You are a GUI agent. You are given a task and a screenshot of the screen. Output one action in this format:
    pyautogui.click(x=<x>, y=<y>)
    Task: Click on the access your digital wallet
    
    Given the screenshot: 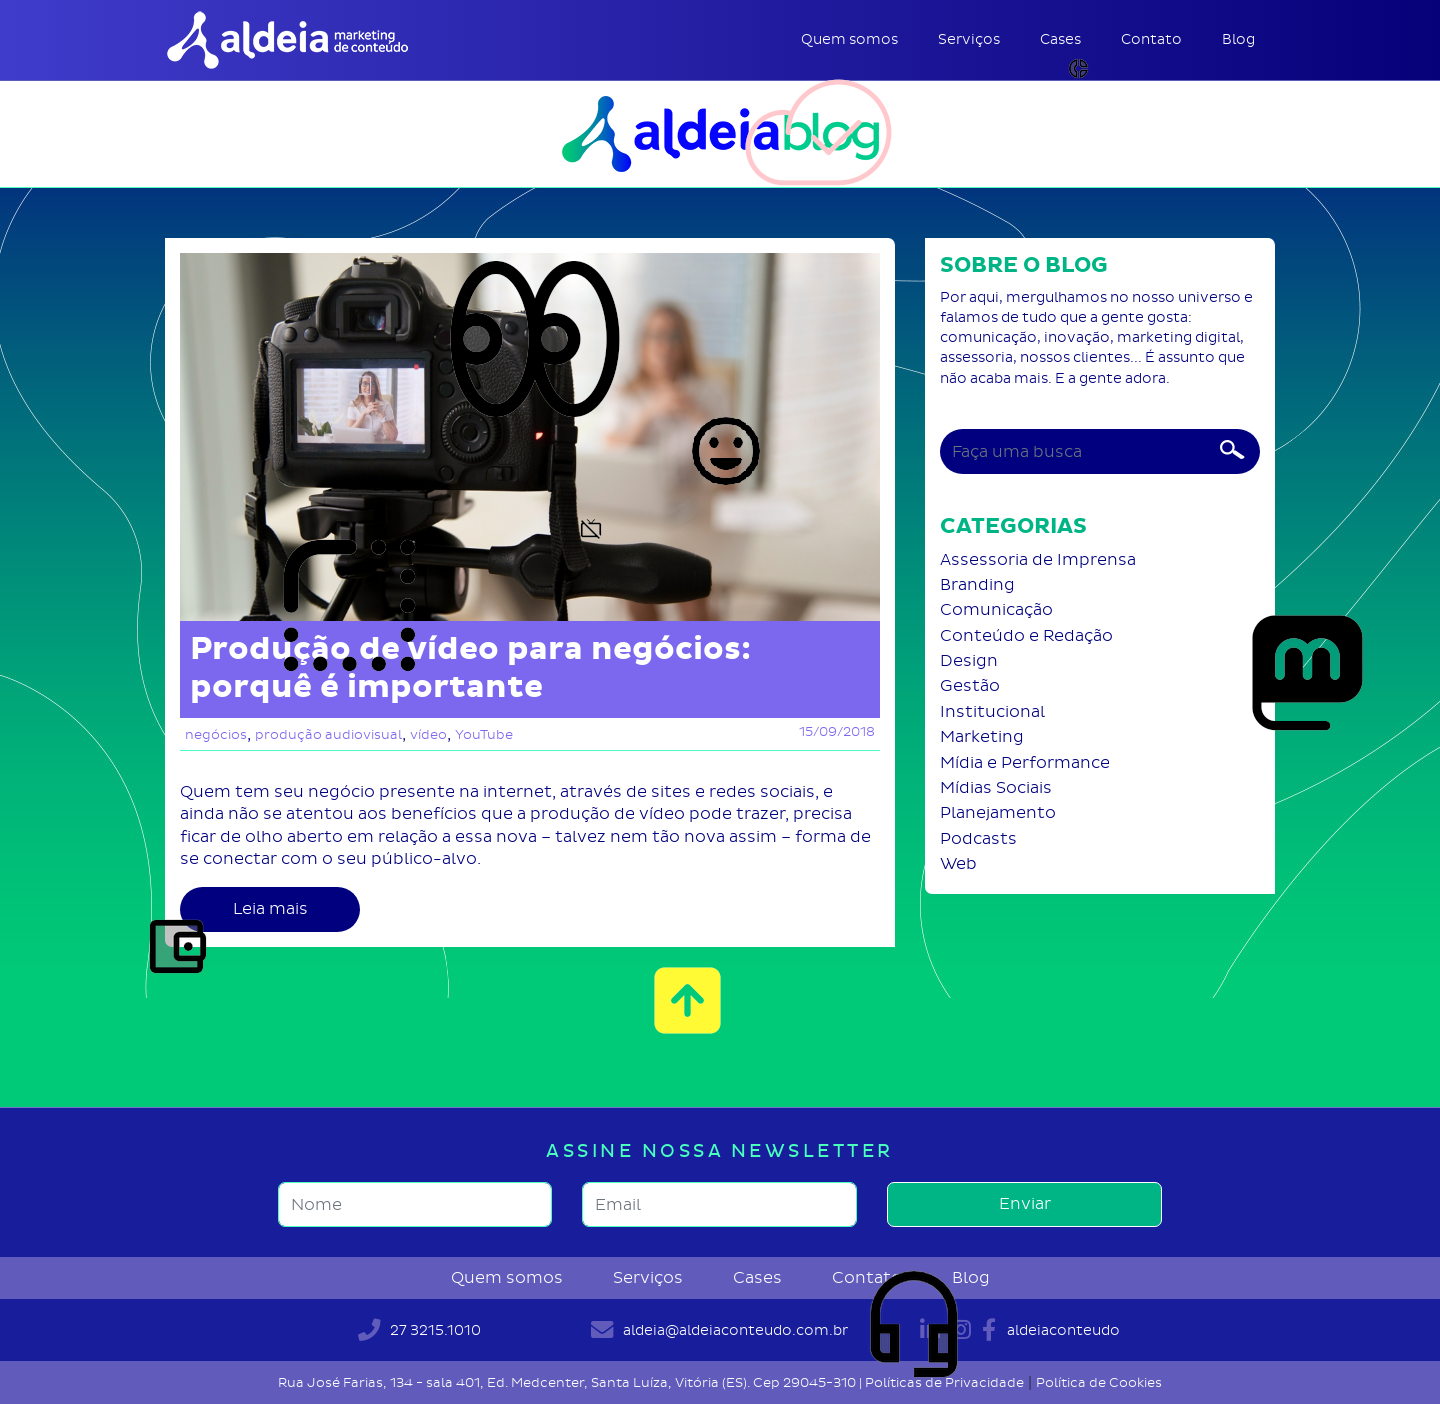 What is the action you would take?
    pyautogui.click(x=176, y=946)
    